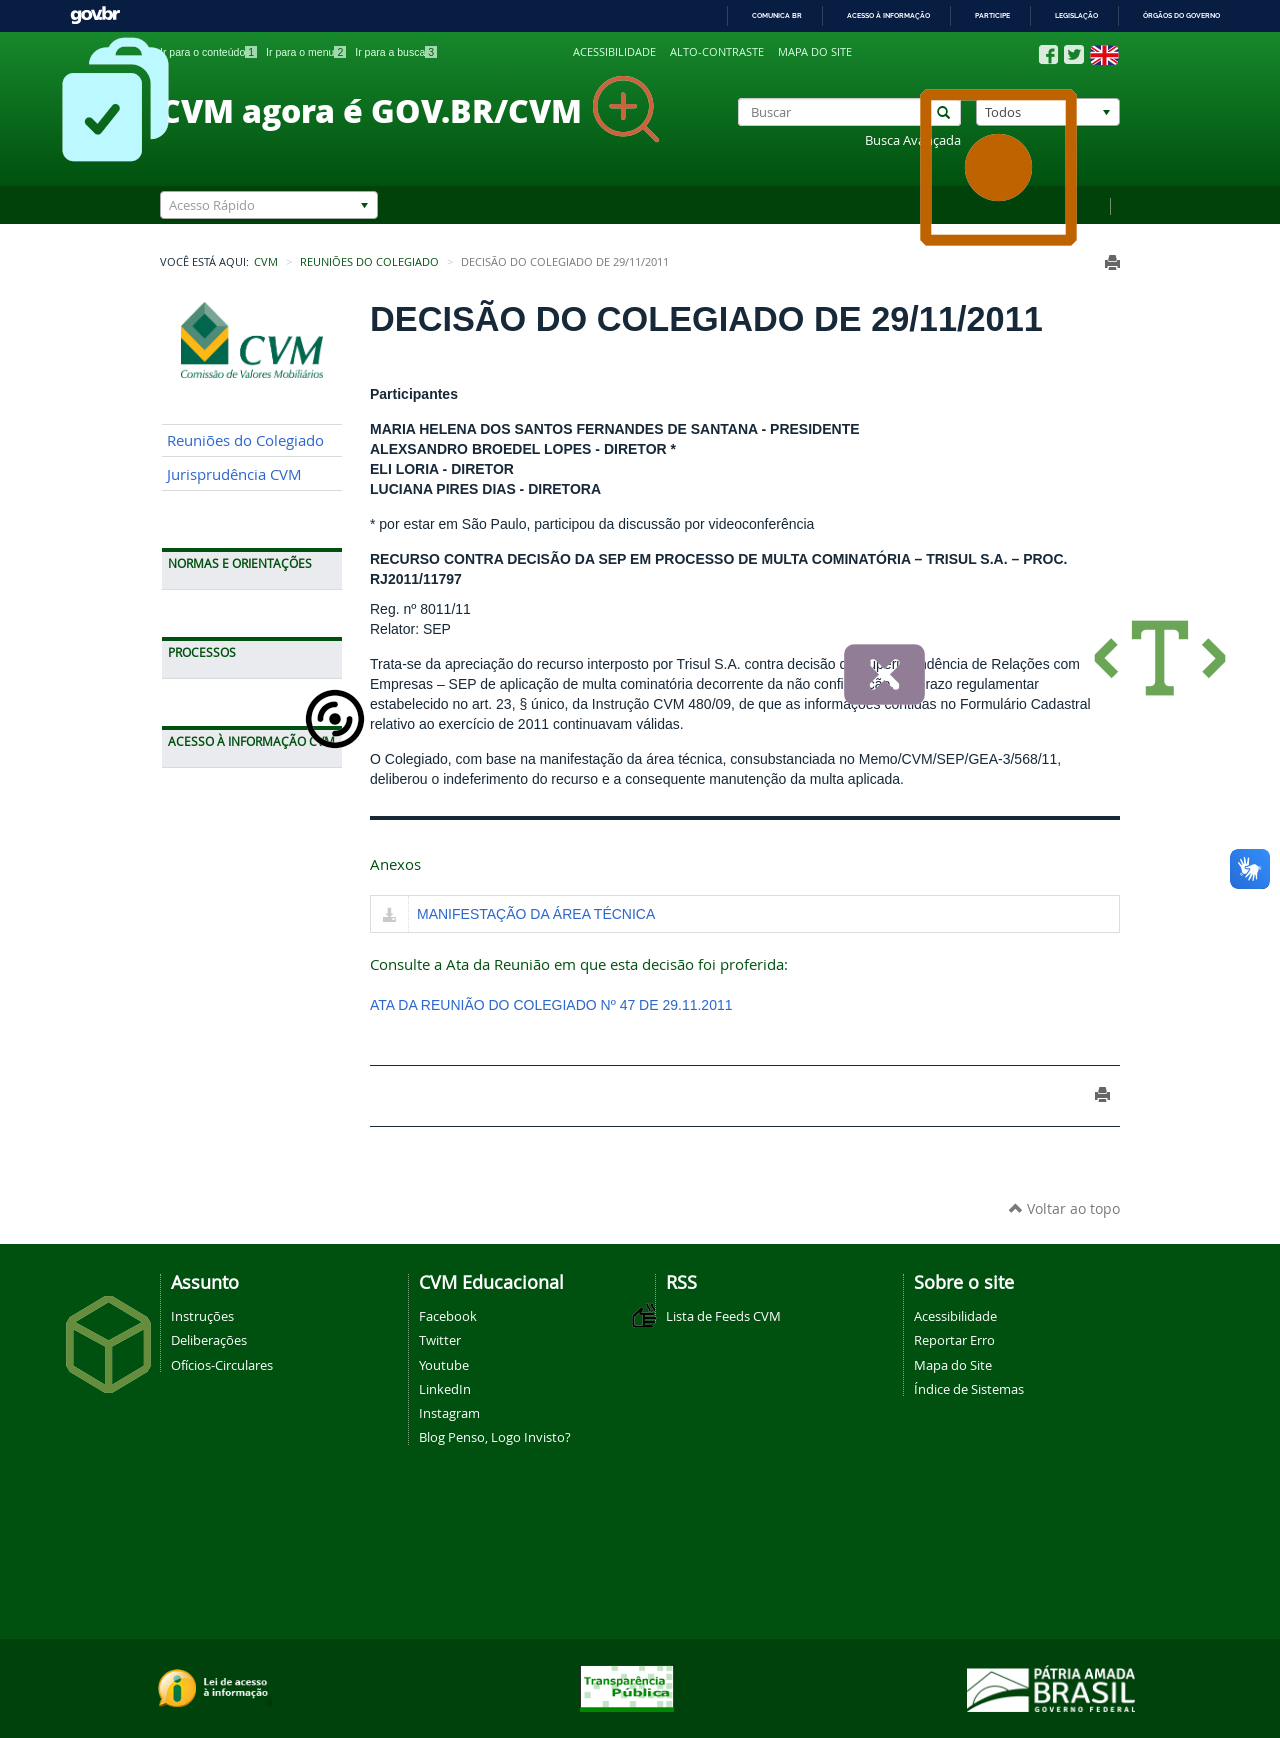  Describe the element at coordinates (108, 1345) in the screenshot. I see `indicates a method or function in code` at that location.